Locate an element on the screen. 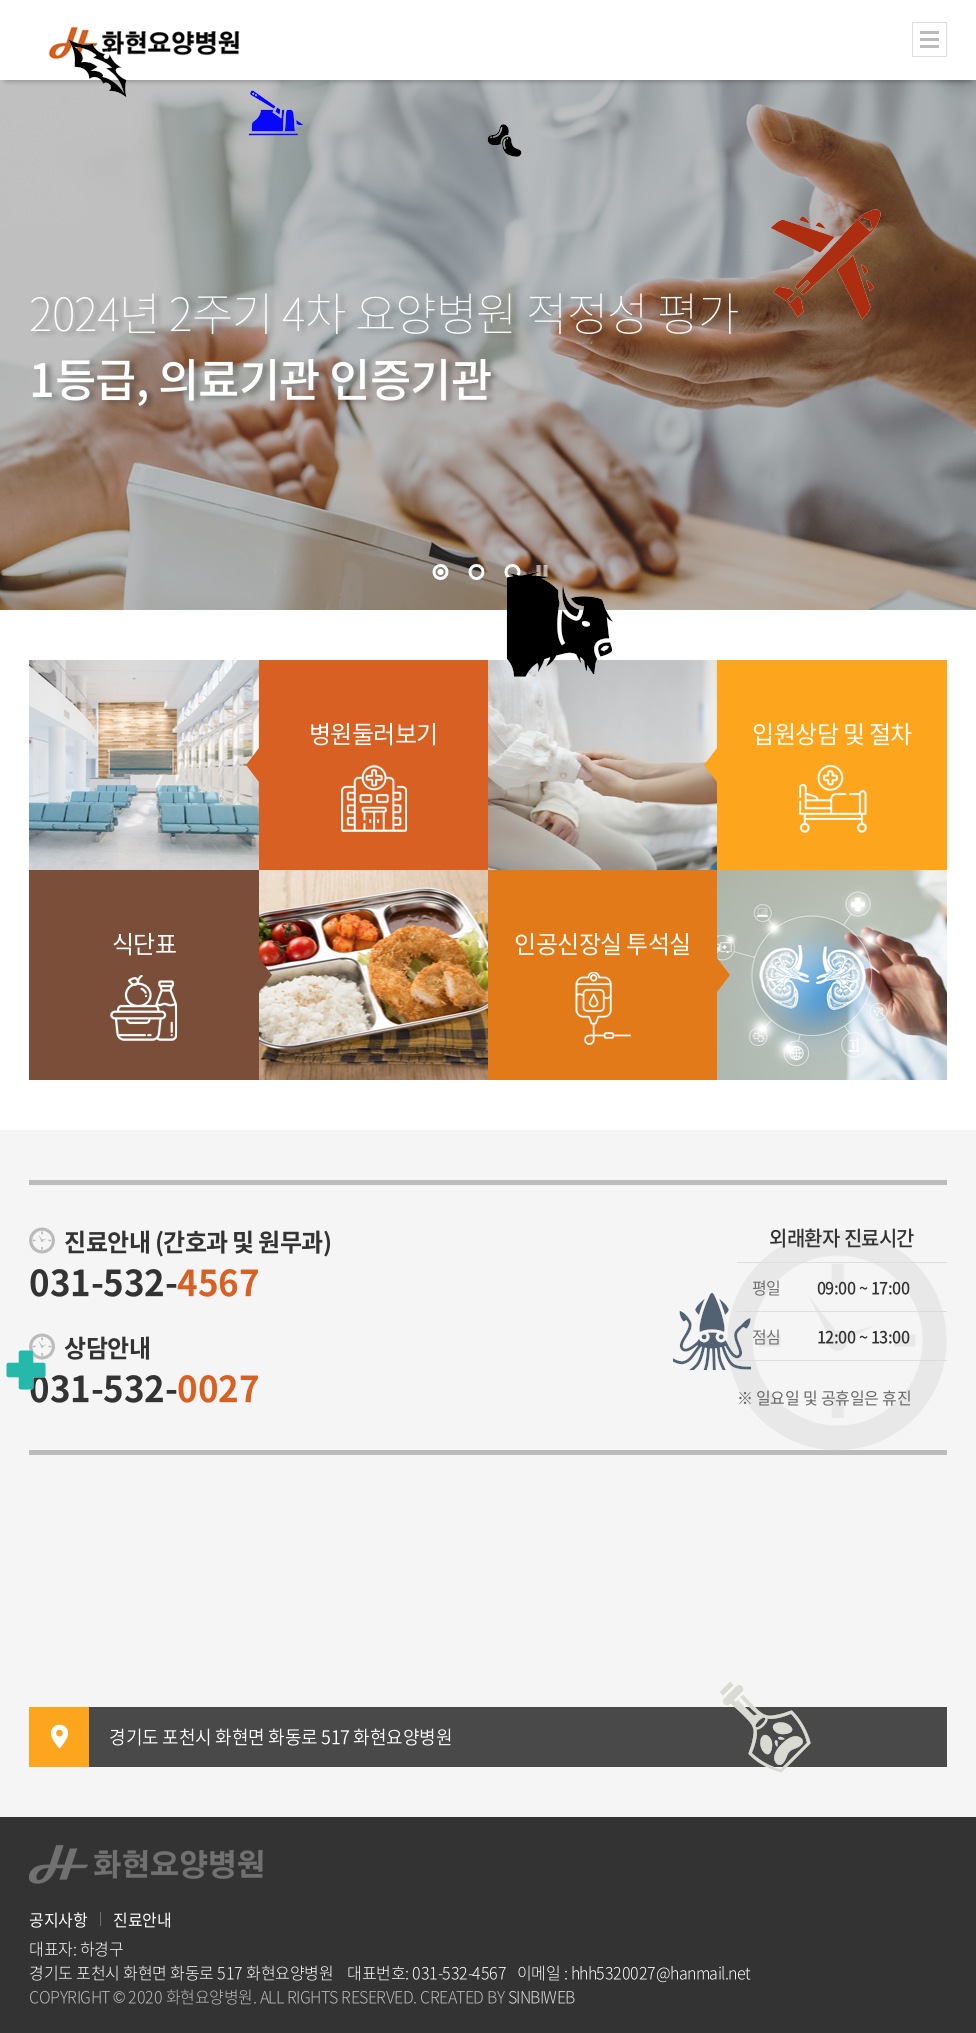  indicates damage or injury status in a game is located at coordinates (97, 68).